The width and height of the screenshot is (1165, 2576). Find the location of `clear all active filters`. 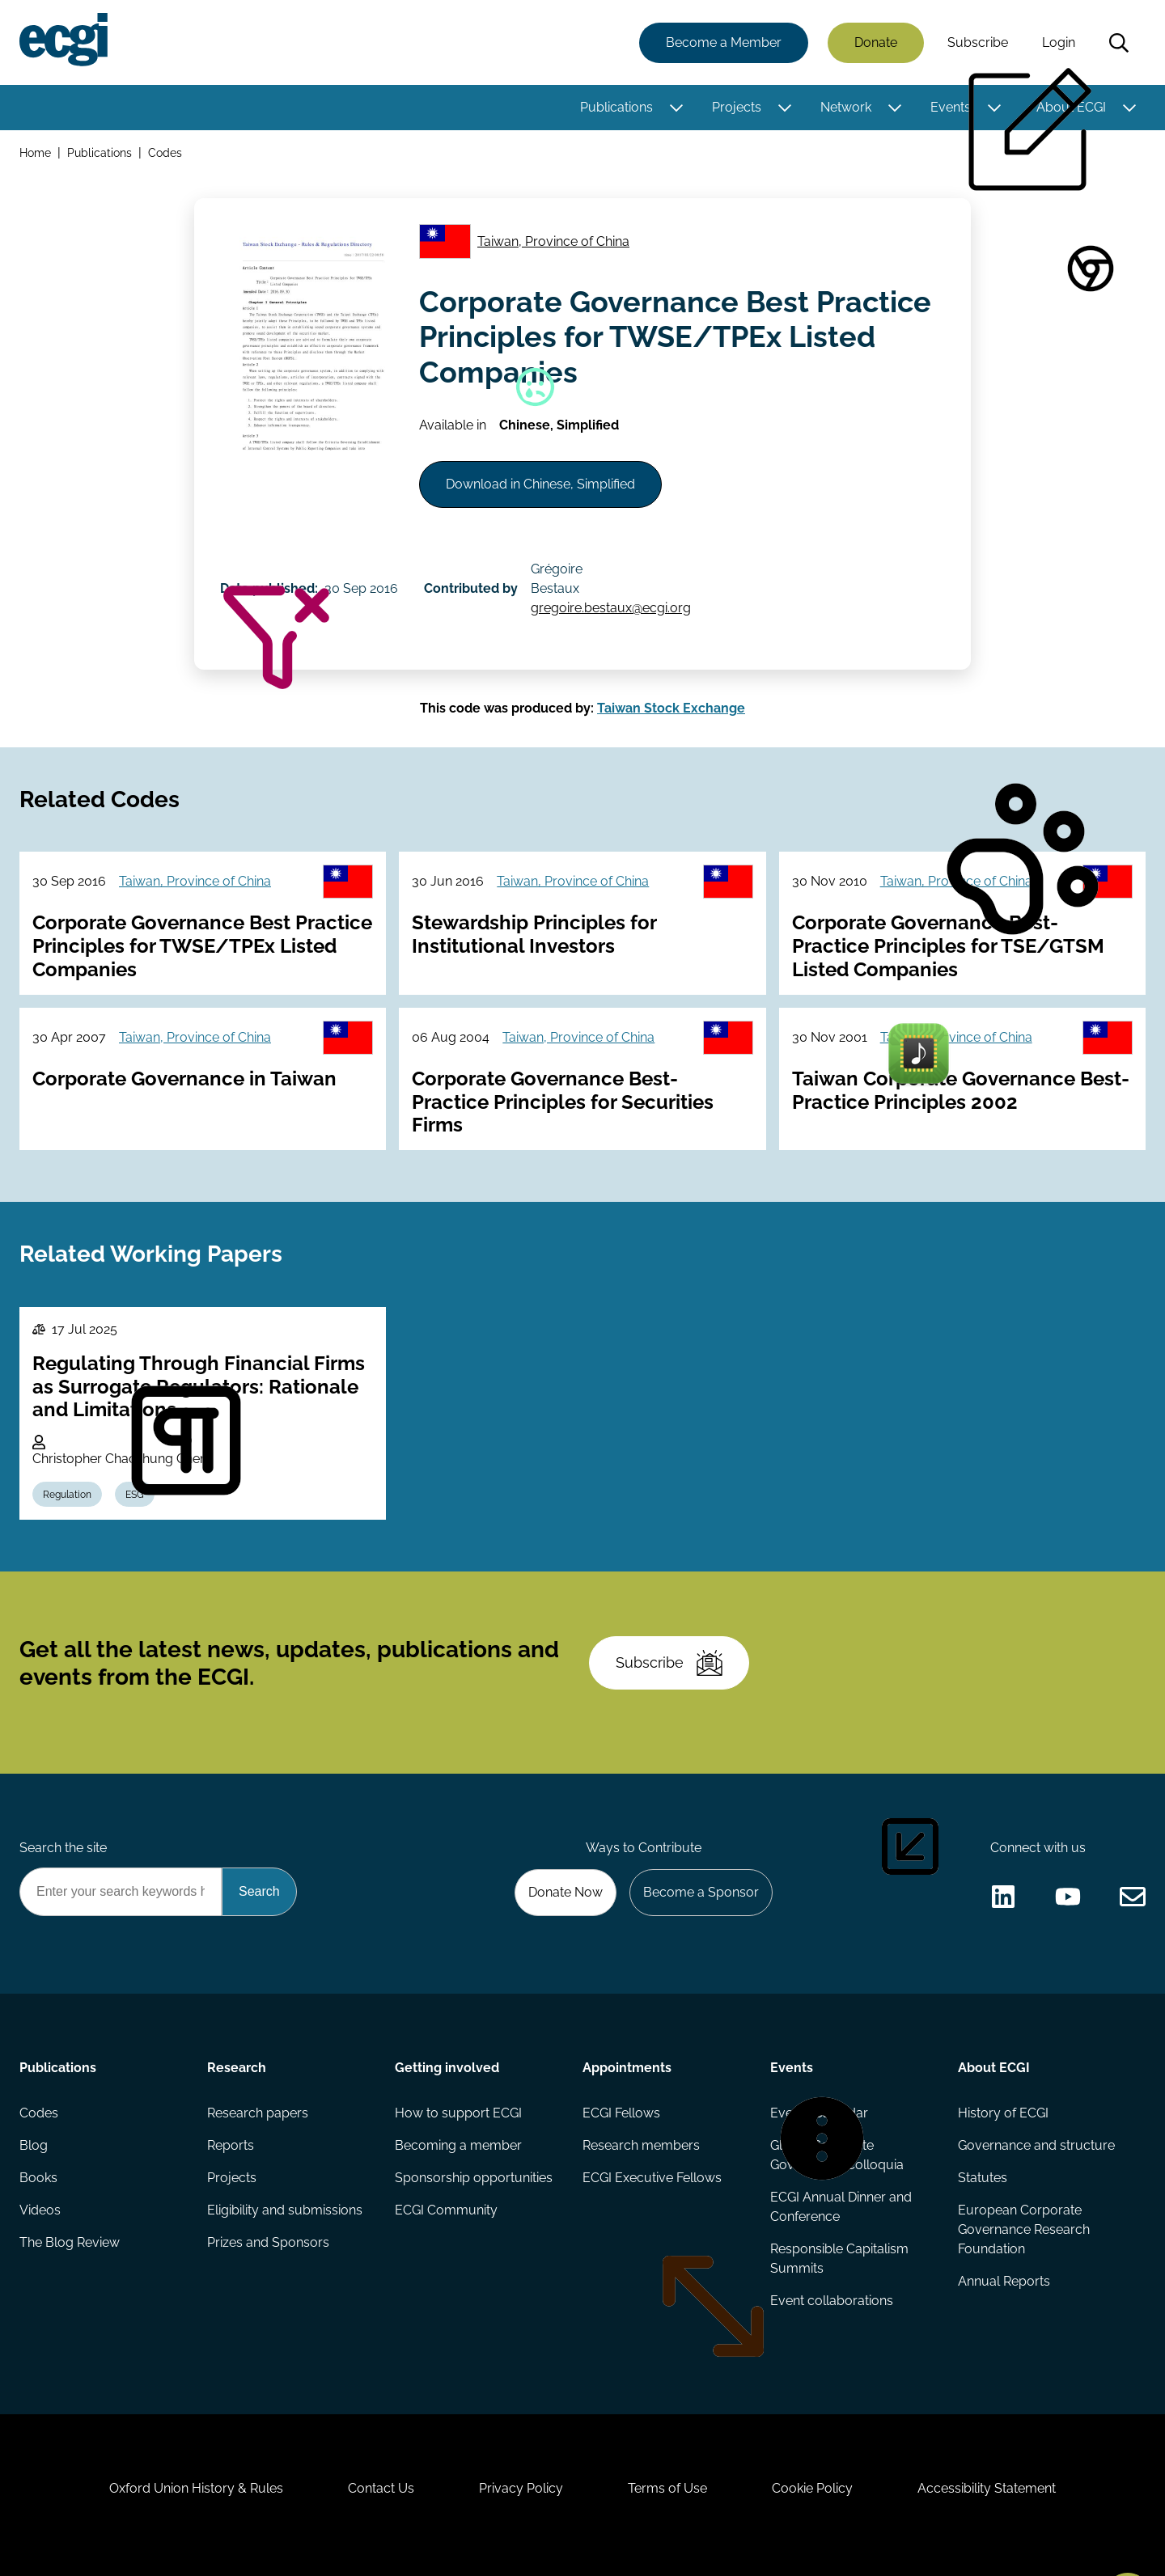

clear all active filters is located at coordinates (277, 635).